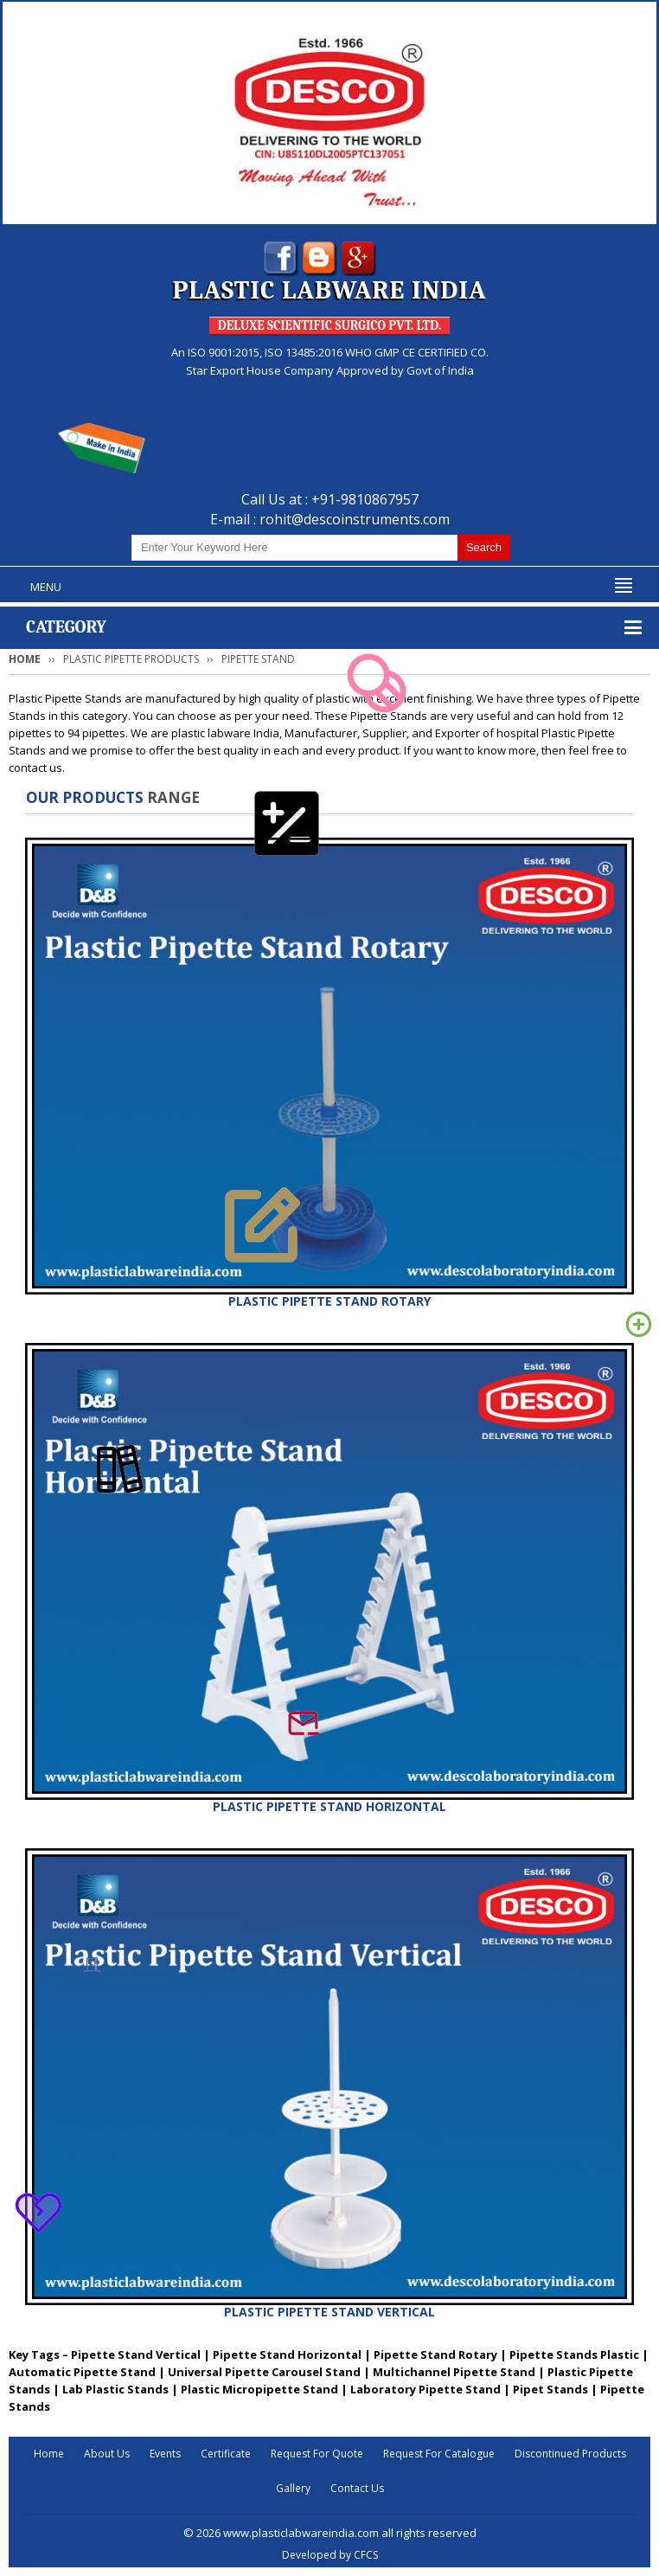  What do you see at coordinates (261, 1226) in the screenshot?
I see `create or edit a note` at bounding box center [261, 1226].